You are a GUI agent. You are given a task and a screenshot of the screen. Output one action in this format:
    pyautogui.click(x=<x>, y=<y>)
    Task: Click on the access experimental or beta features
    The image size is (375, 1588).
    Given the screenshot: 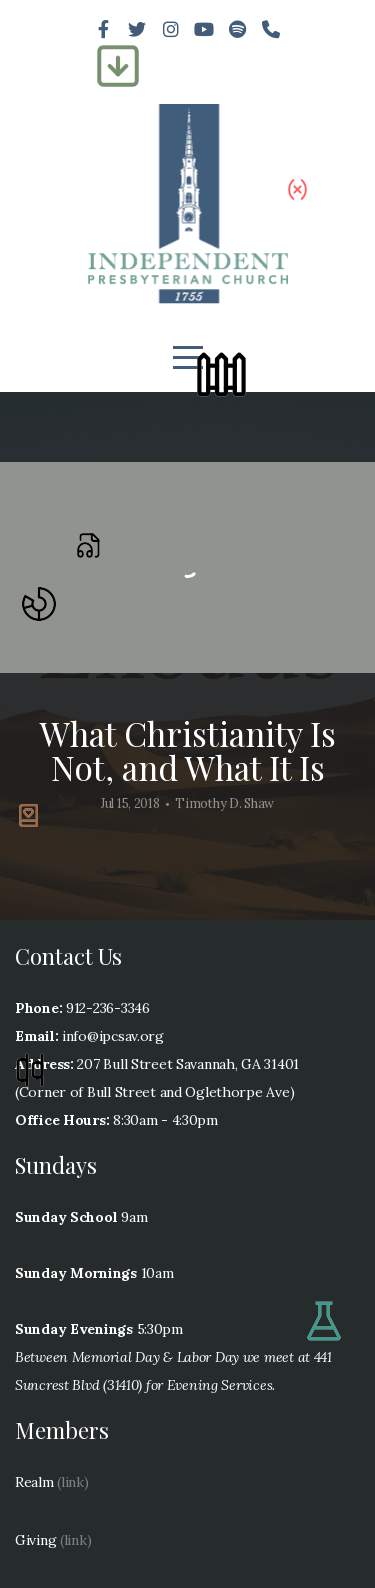 What is the action you would take?
    pyautogui.click(x=324, y=1321)
    